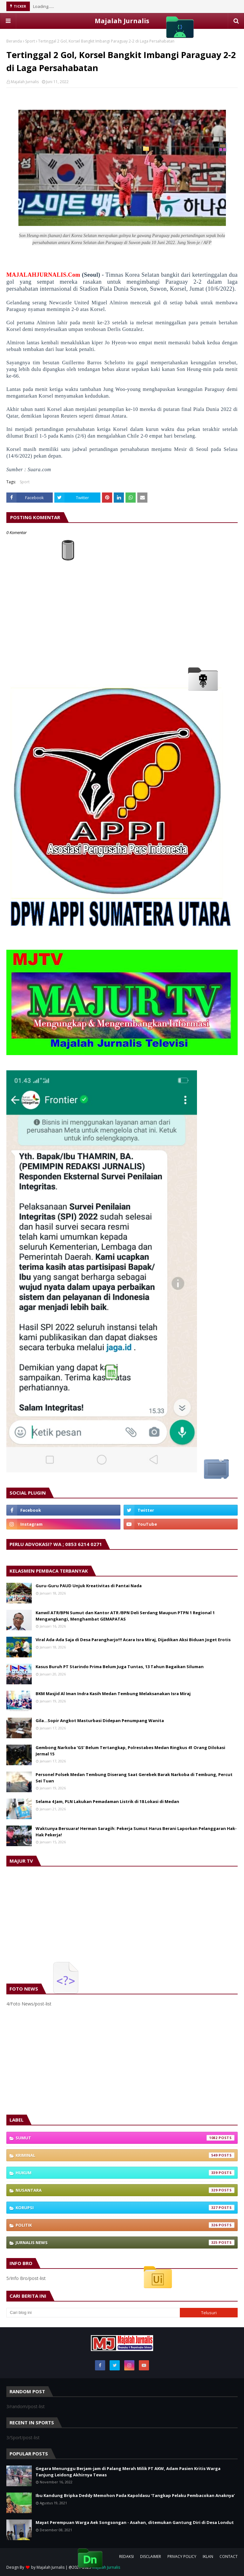  I want to click on save the current file or document, so click(216, 1470).